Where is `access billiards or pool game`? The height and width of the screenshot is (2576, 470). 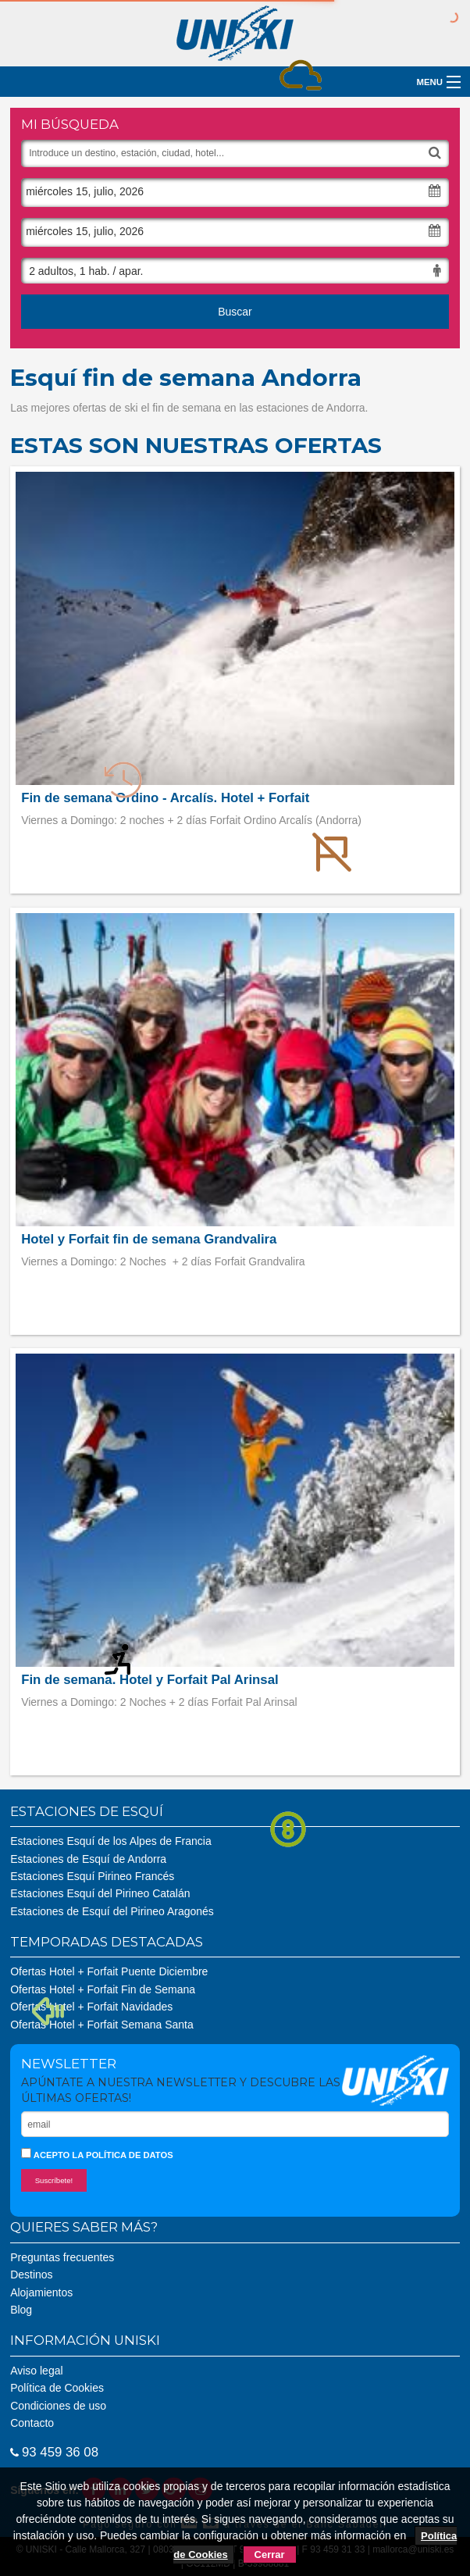
access billiards or pool game is located at coordinates (288, 1829).